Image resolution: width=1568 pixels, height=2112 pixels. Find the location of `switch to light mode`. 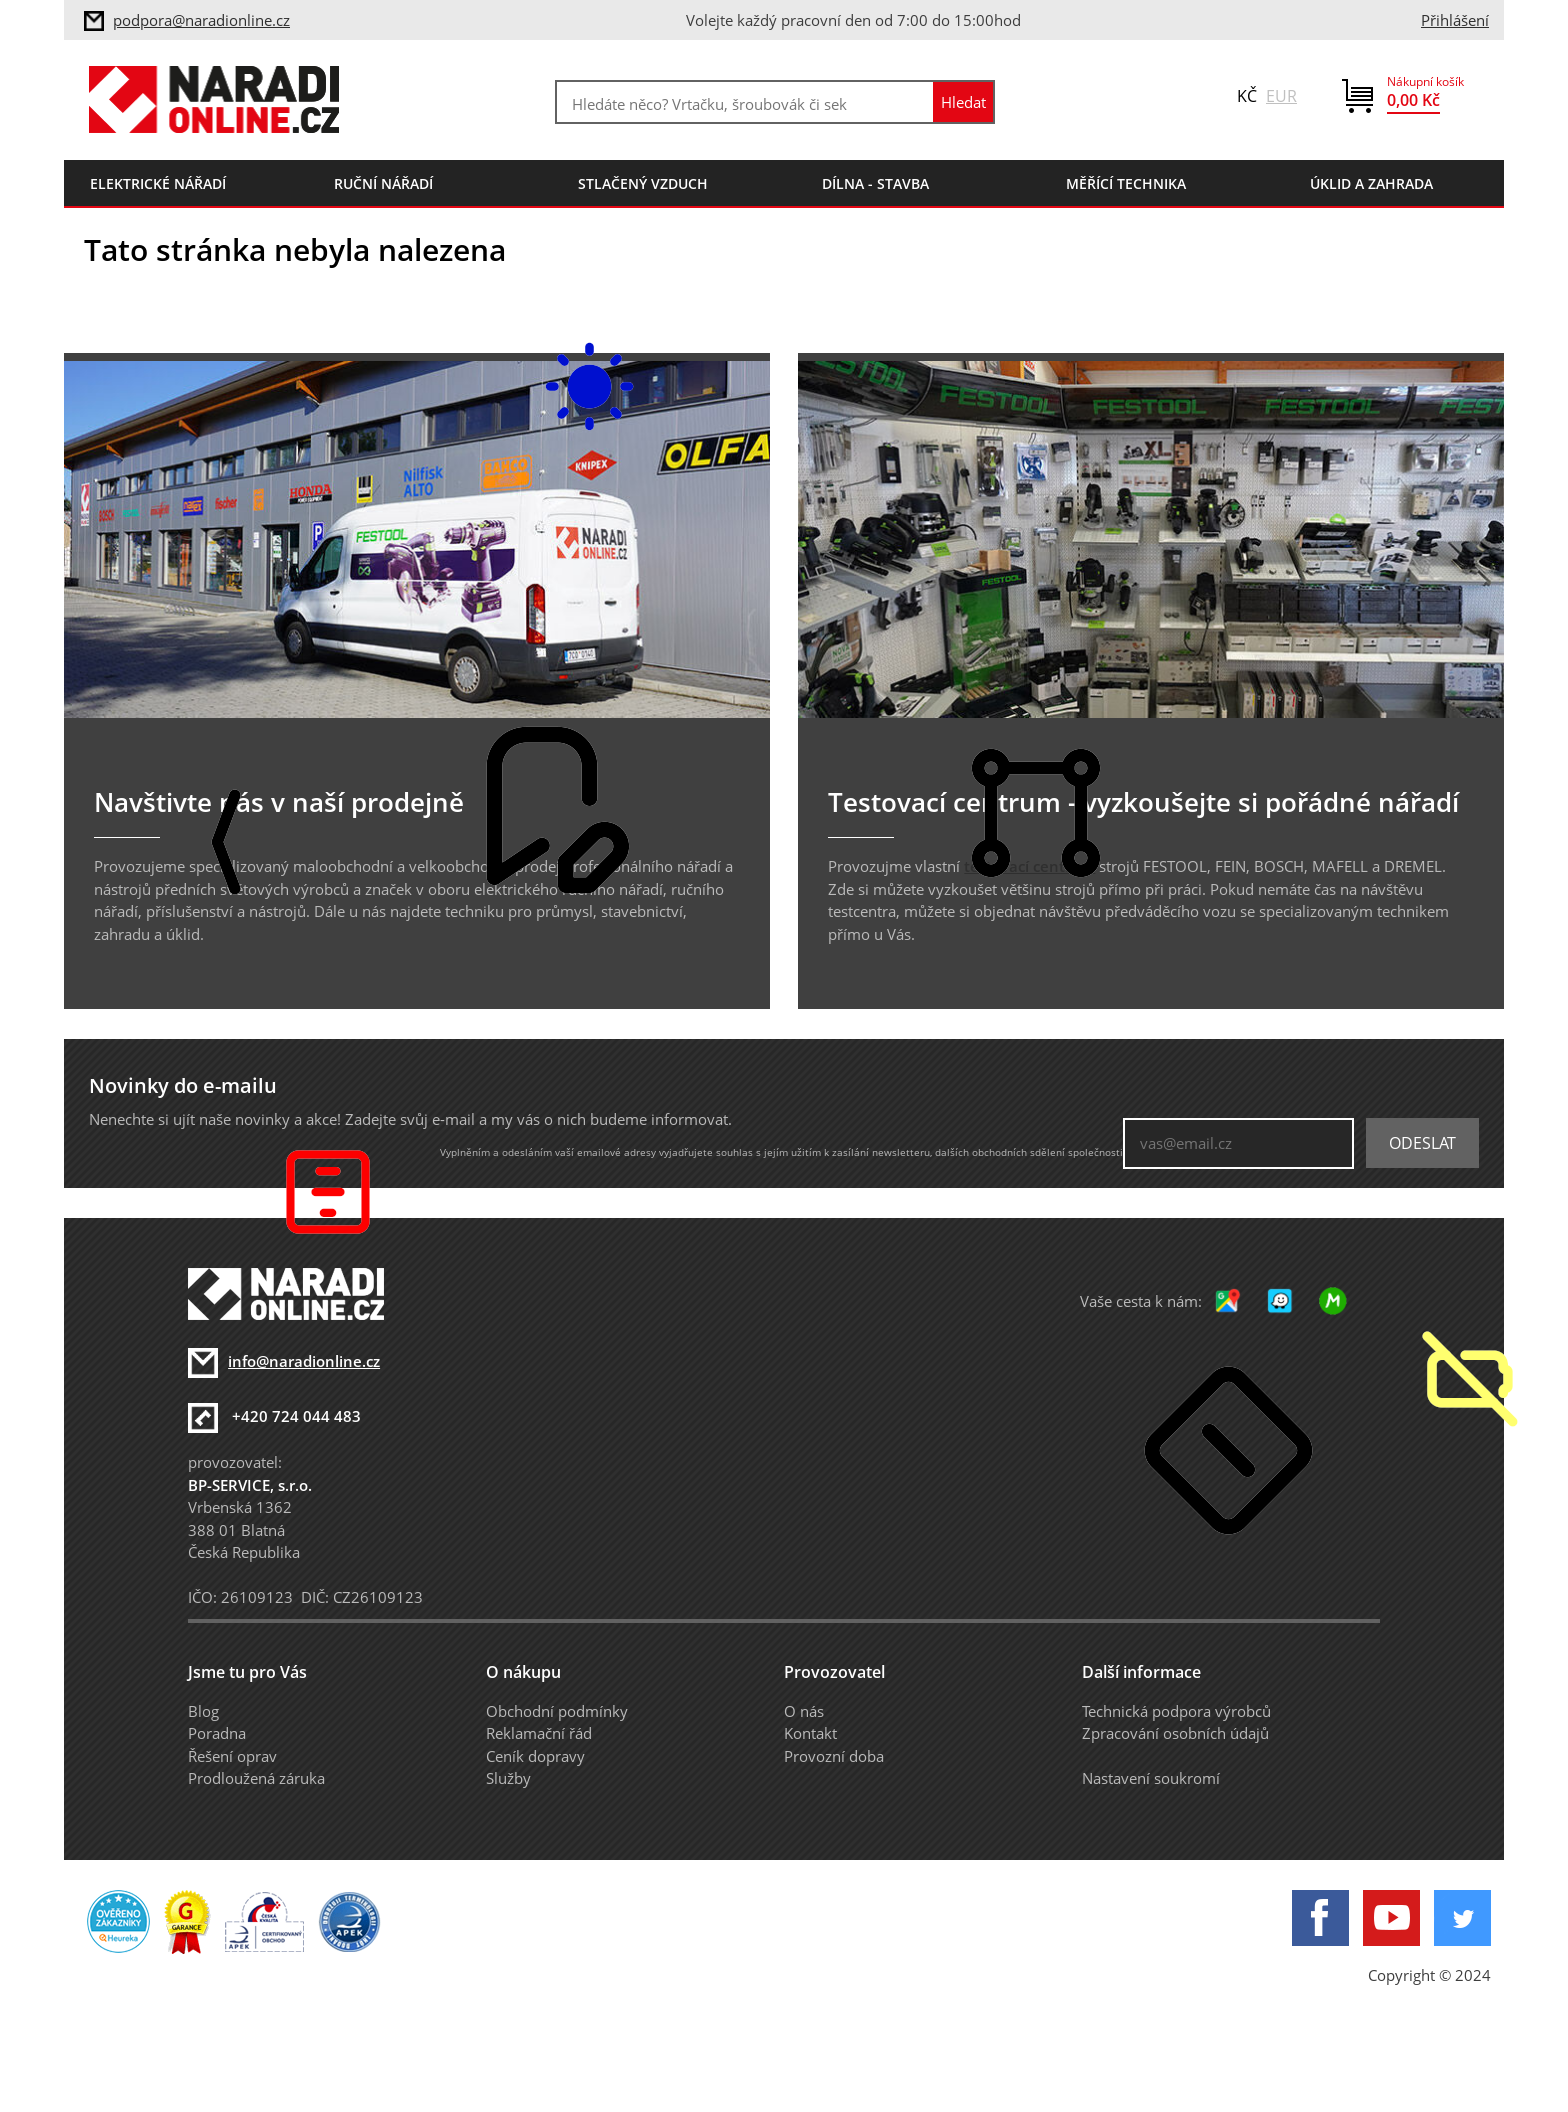

switch to light mode is located at coordinates (589, 386).